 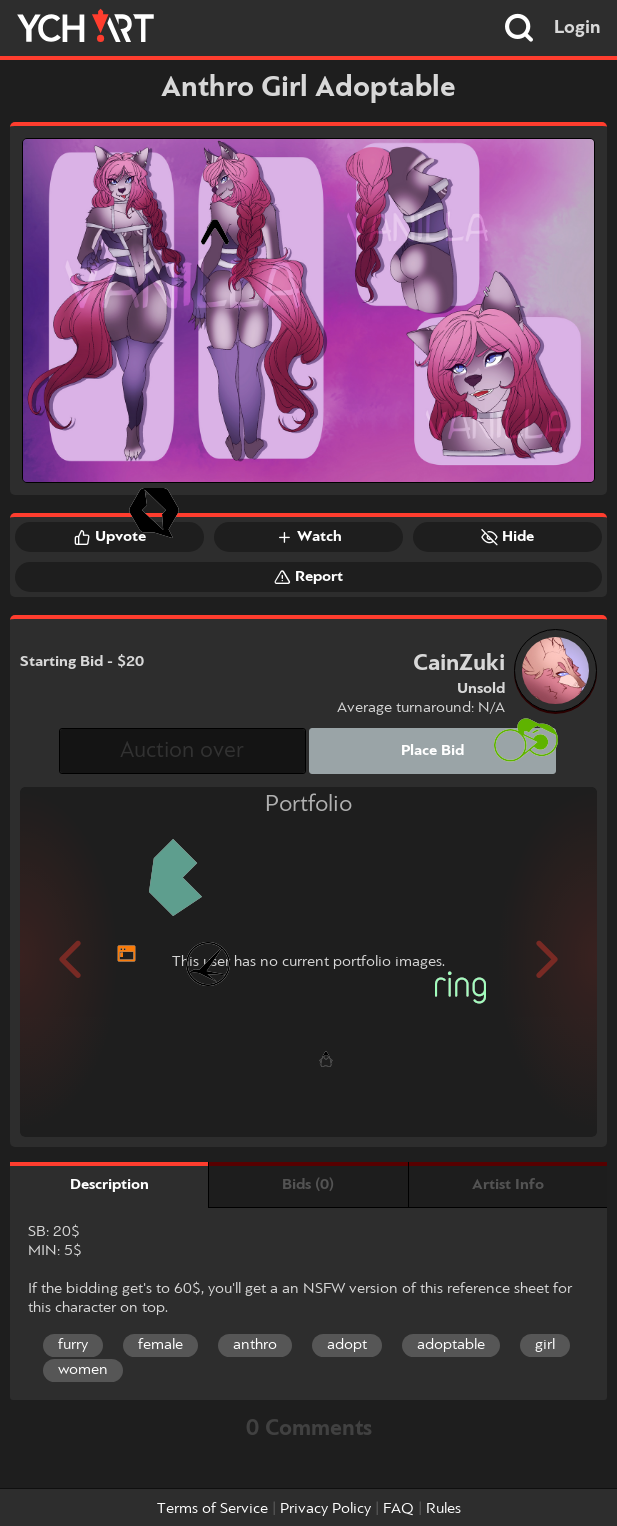 What do you see at coordinates (526, 740) in the screenshot?
I see `open the Crew United platform` at bounding box center [526, 740].